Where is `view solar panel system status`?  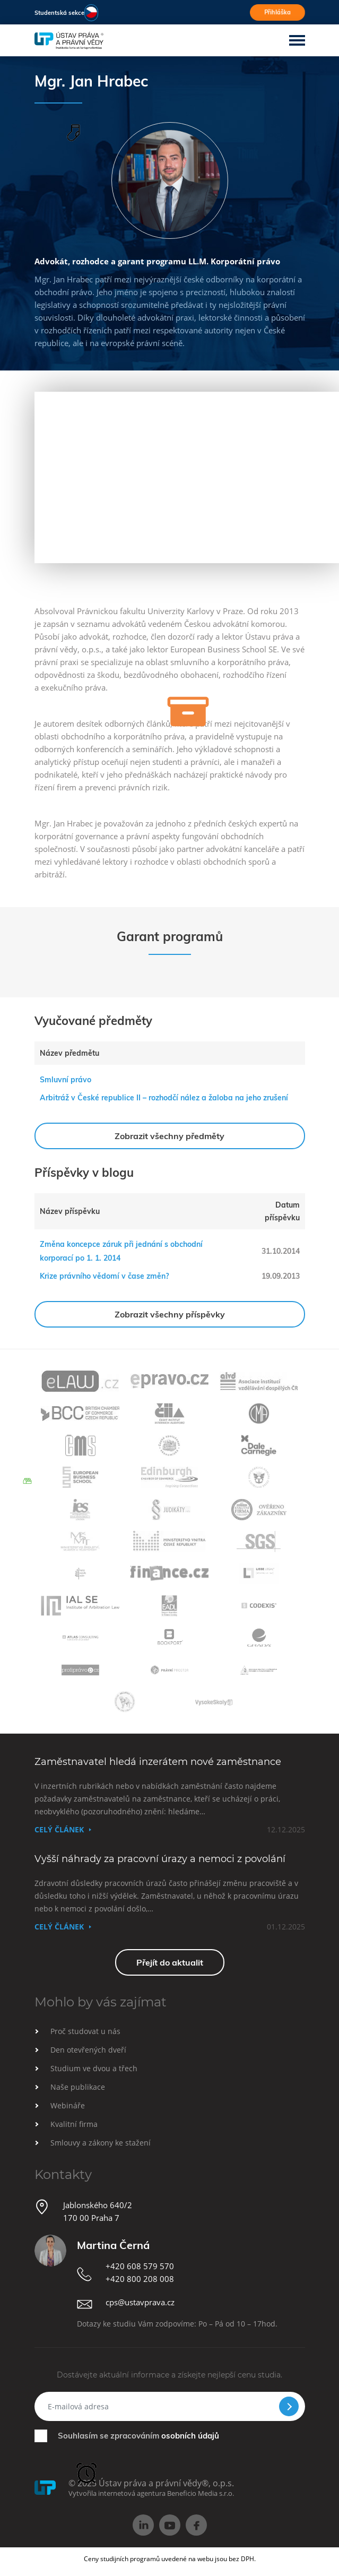
view solar panel system status is located at coordinates (27, 1481).